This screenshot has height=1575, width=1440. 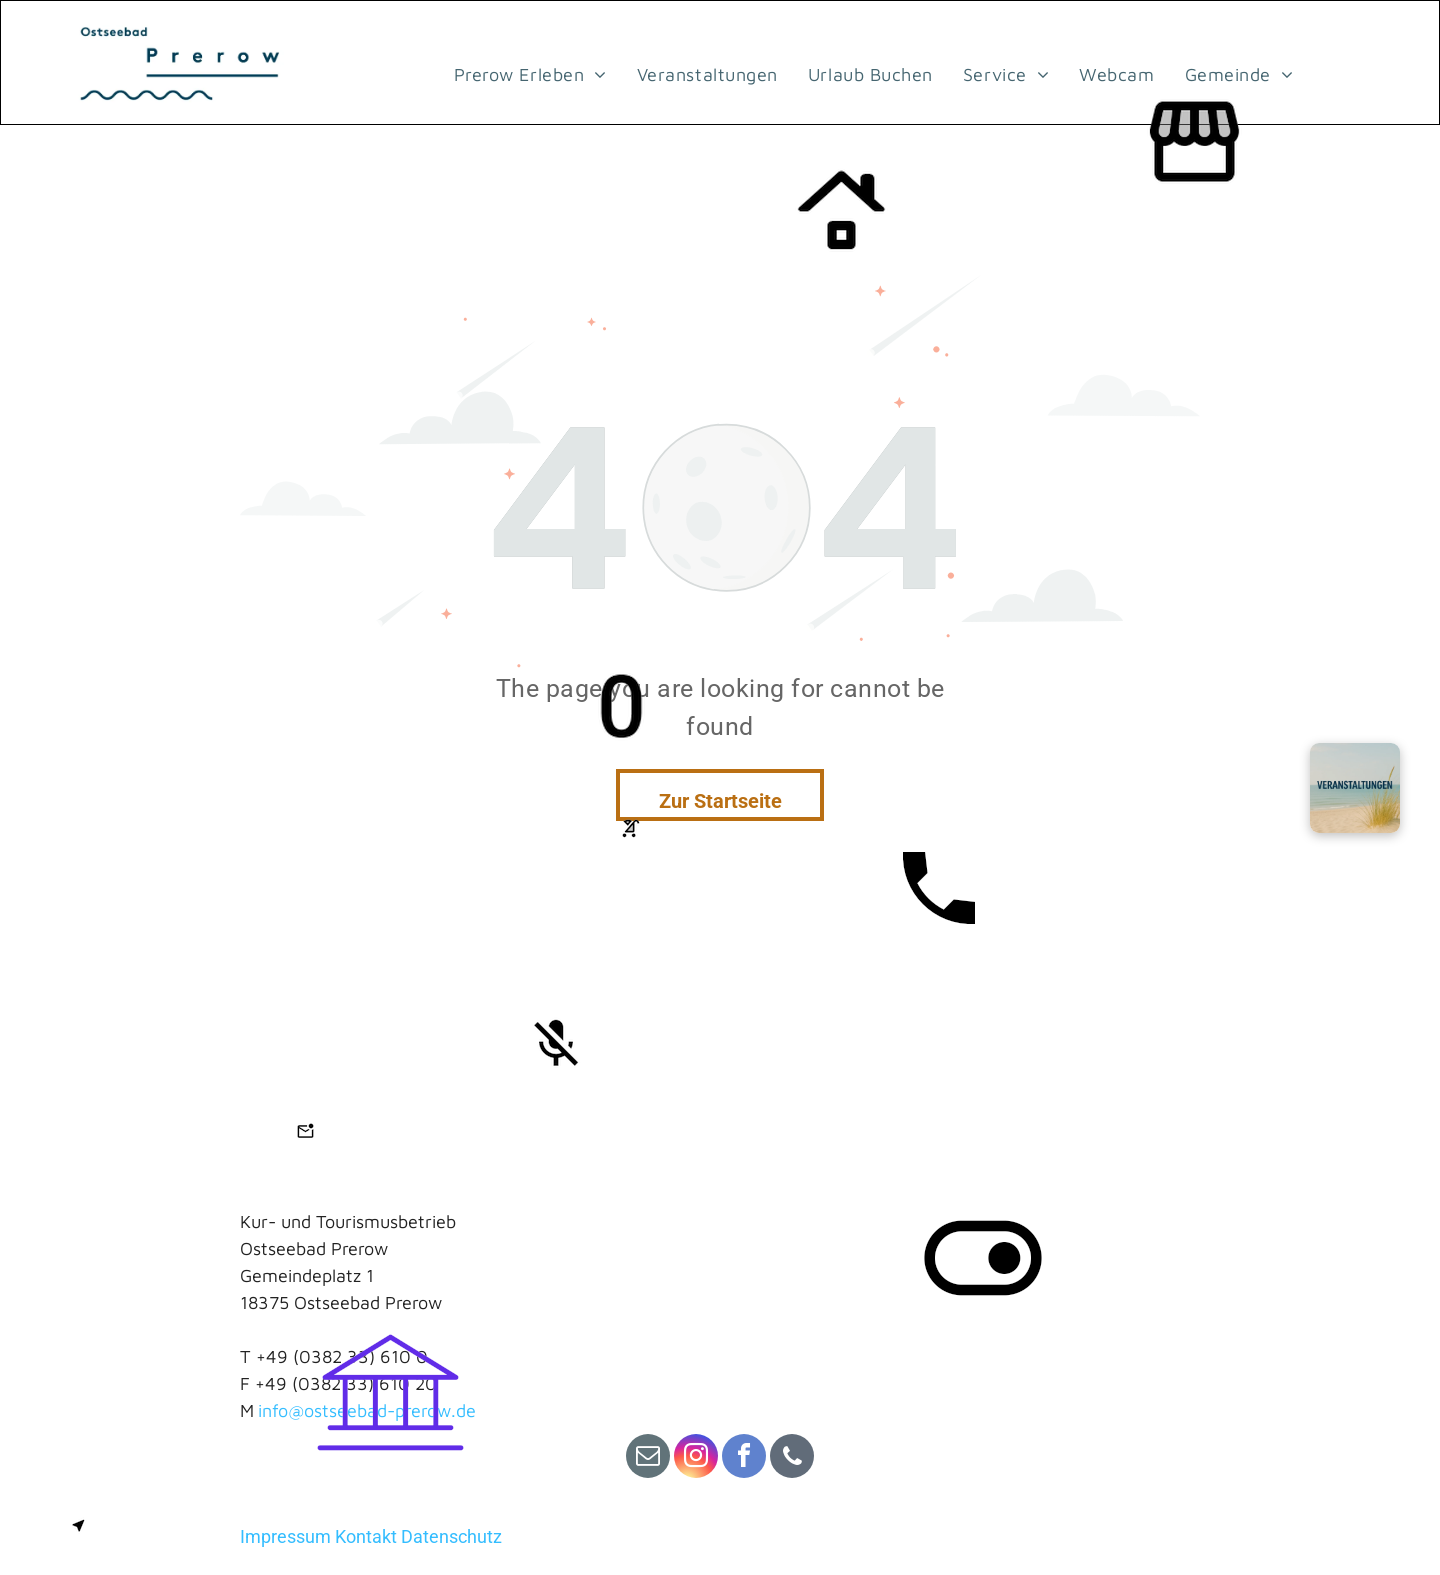 I want to click on access banking or financial services, so click(x=390, y=1397).